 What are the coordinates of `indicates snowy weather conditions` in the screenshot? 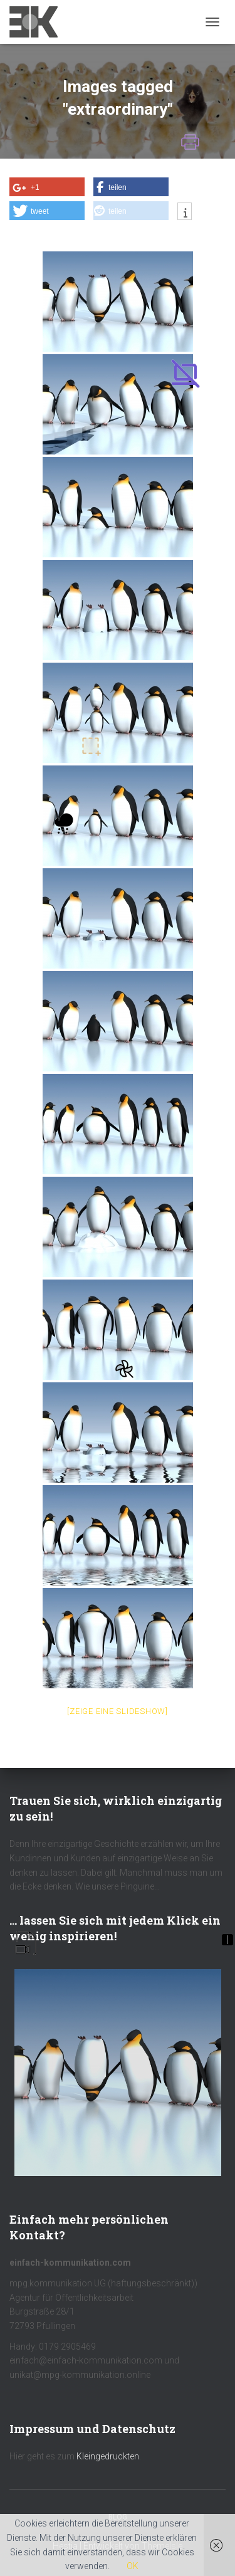 It's located at (64, 823).